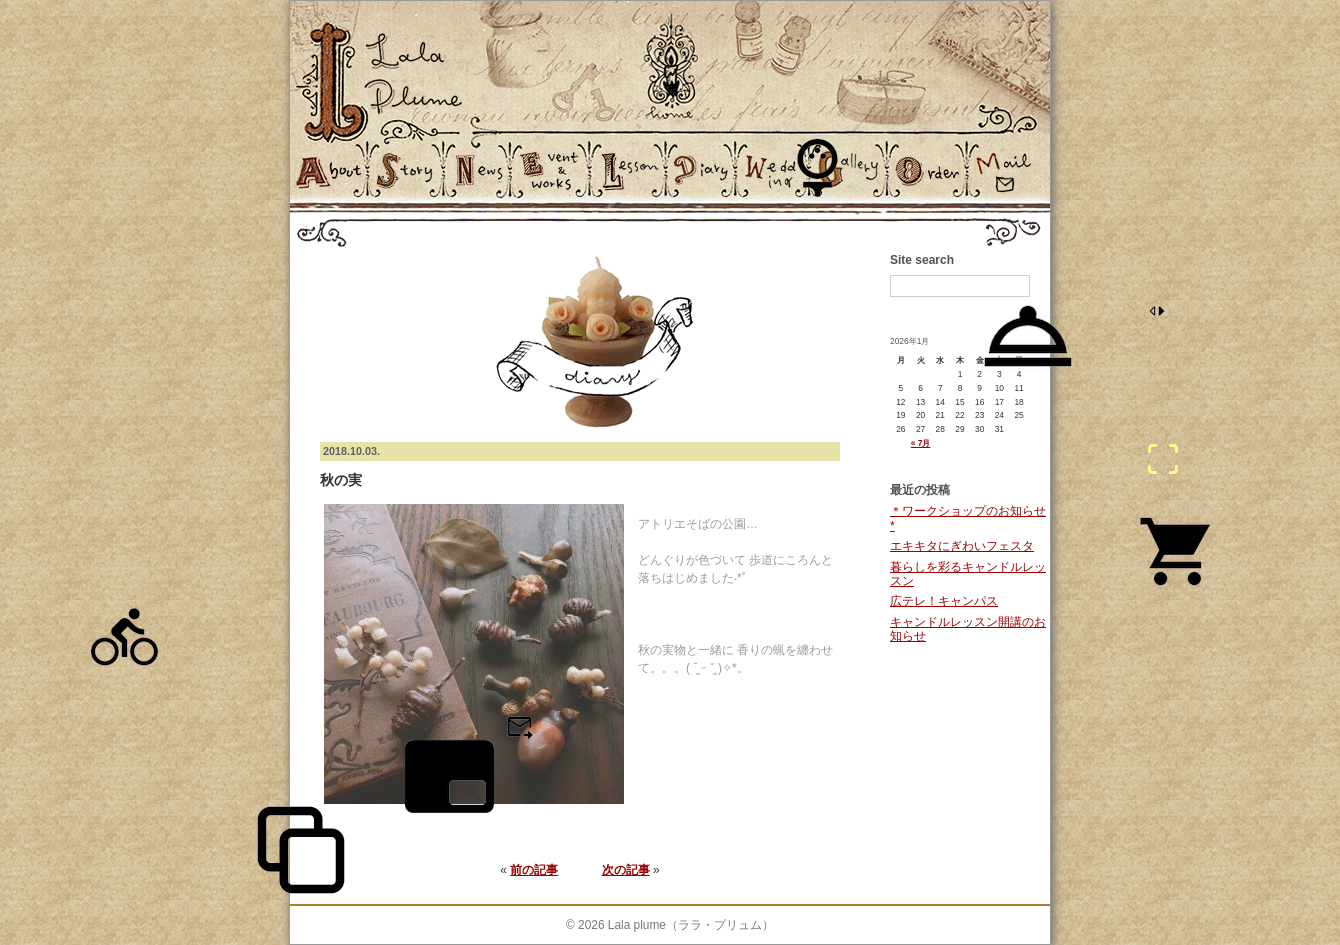 The image size is (1340, 945). What do you see at coordinates (1028, 336) in the screenshot?
I see `request room service or hotel amenities` at bounding box center [1028, 336].